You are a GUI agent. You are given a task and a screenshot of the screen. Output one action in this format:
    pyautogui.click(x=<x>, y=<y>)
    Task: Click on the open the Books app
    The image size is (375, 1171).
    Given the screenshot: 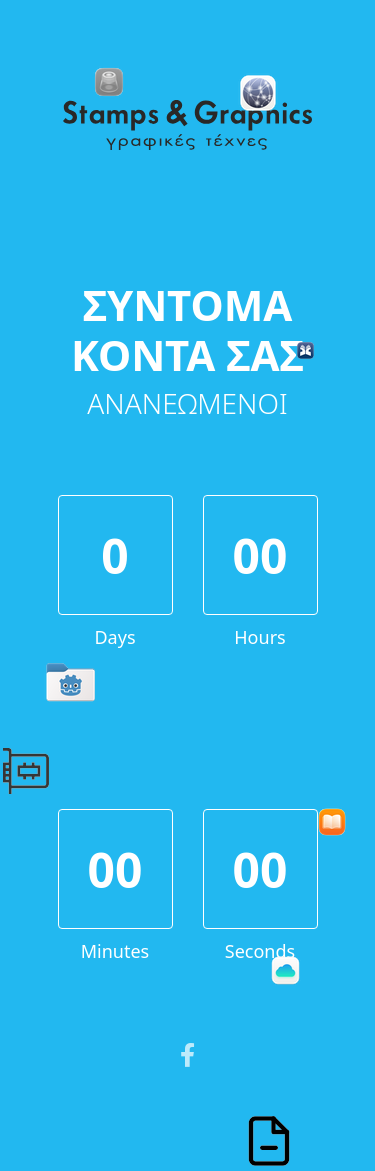 What is the action you would take?
    pyautogui.click(x=332, y=822)
    